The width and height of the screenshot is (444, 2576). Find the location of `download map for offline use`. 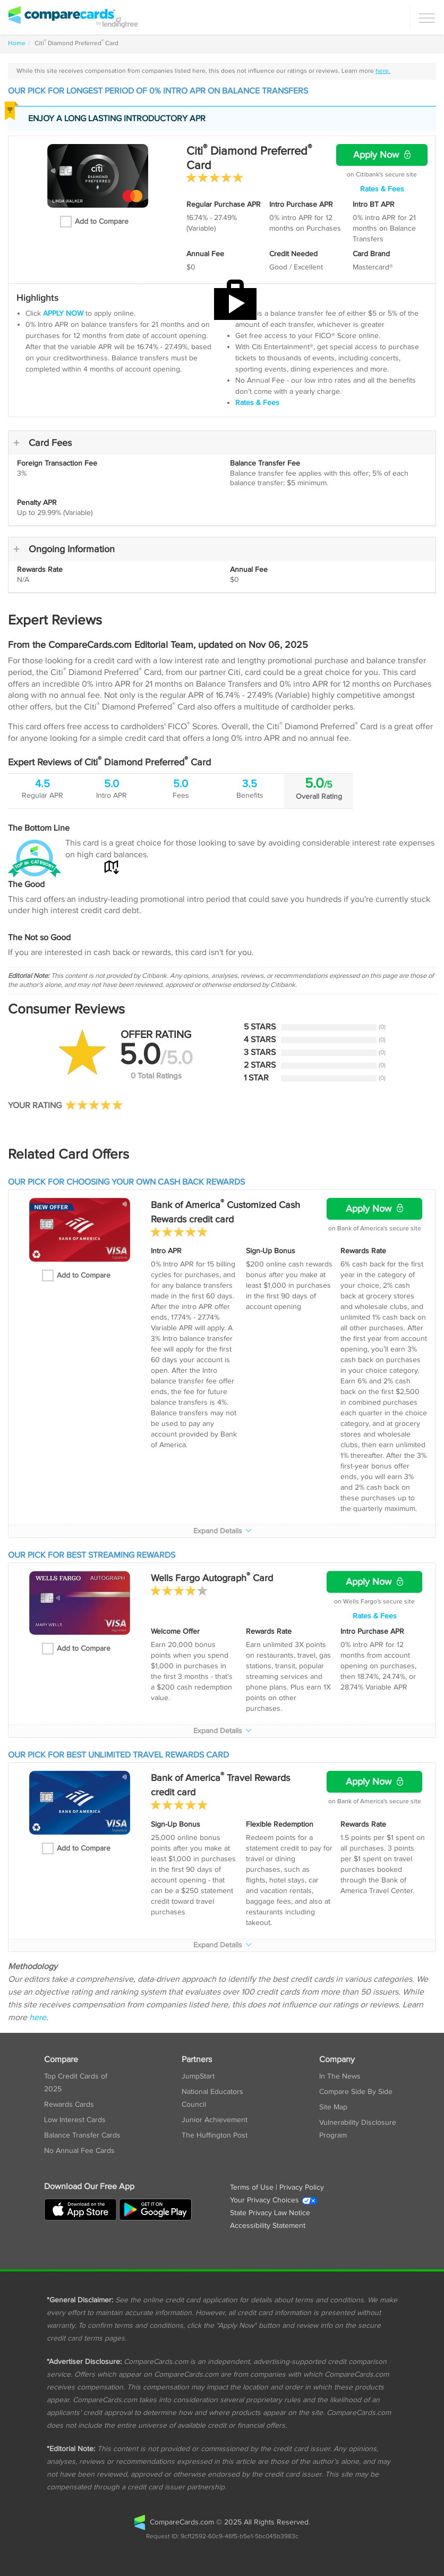

download map for offline use is located at coordinates (111, 866).